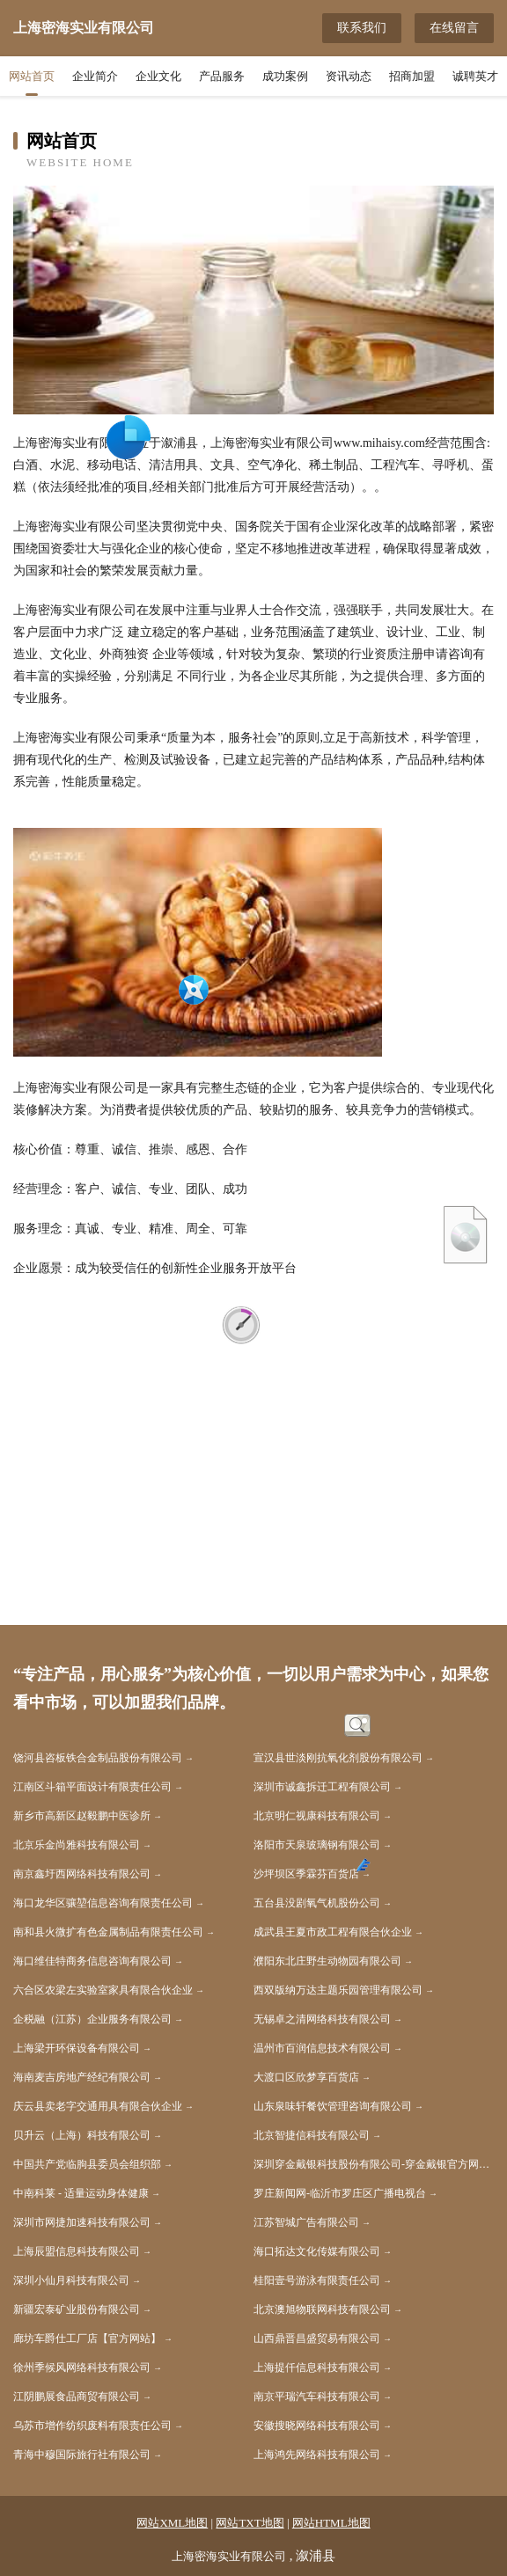 This screenshot has height=2576, width=507. I want to click on open the sales app, so click(129, 437).